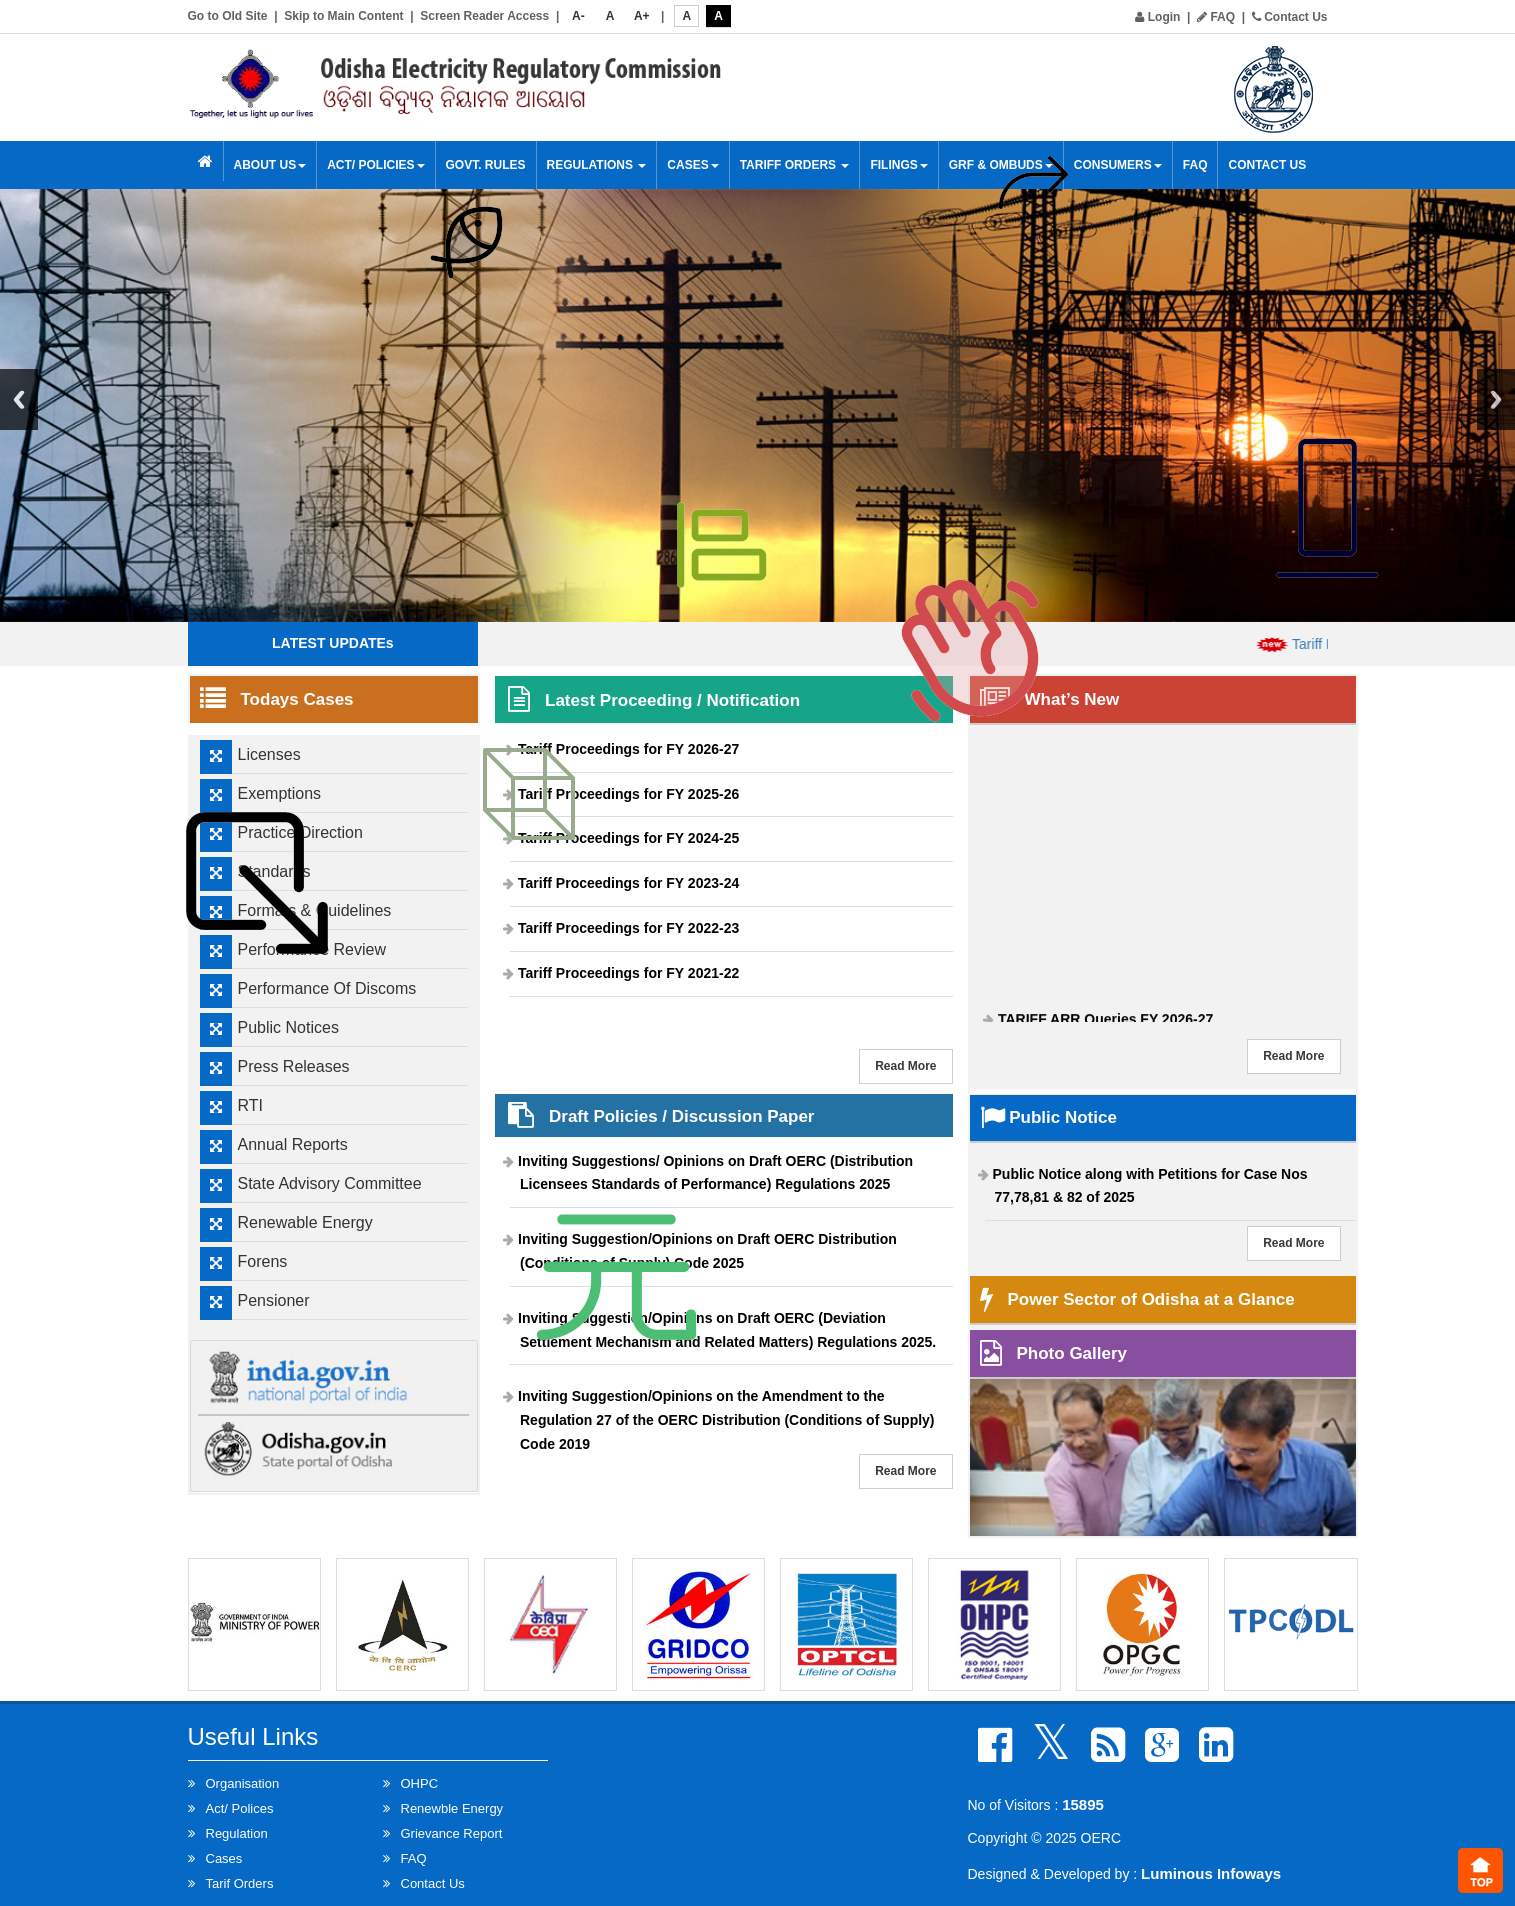  Describe the element at coordinates (529, 794) in the screenshot. I see `view 3D model or object` at that location.